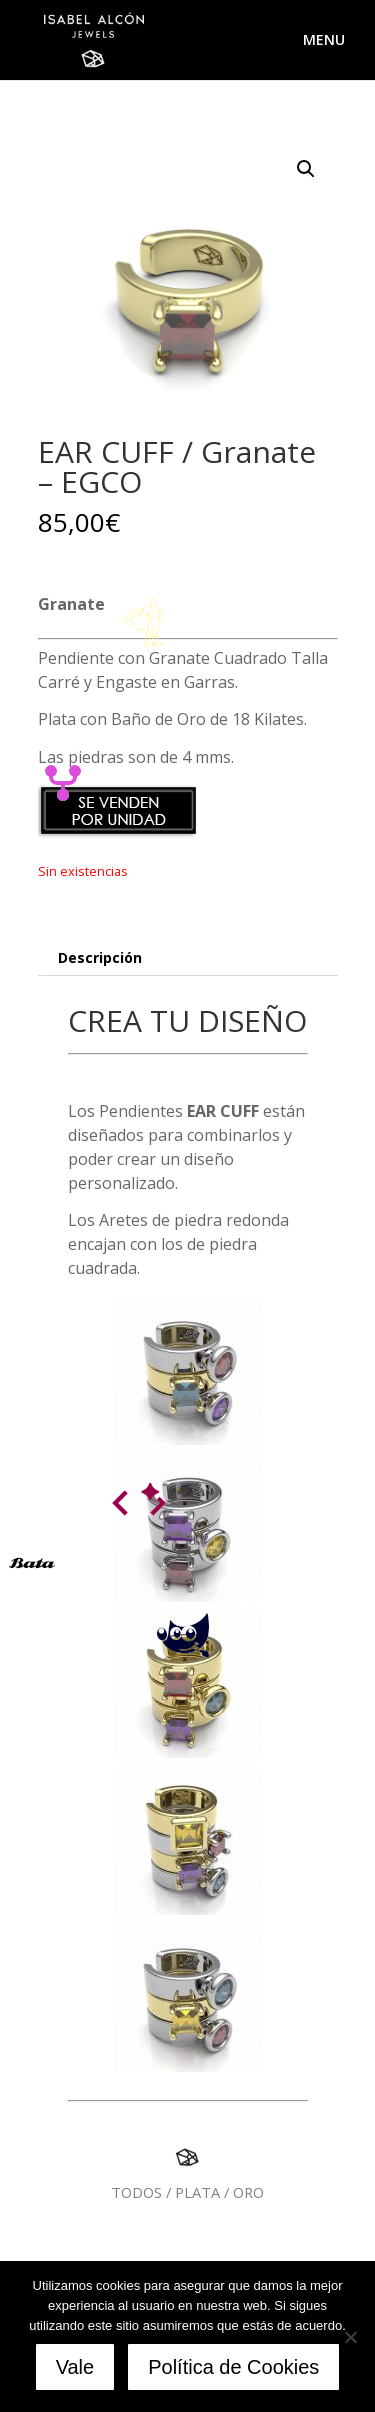  Describe the element at coordinates (183, 1636) in the screenshot. I see `open GIMP image editor` at that location.